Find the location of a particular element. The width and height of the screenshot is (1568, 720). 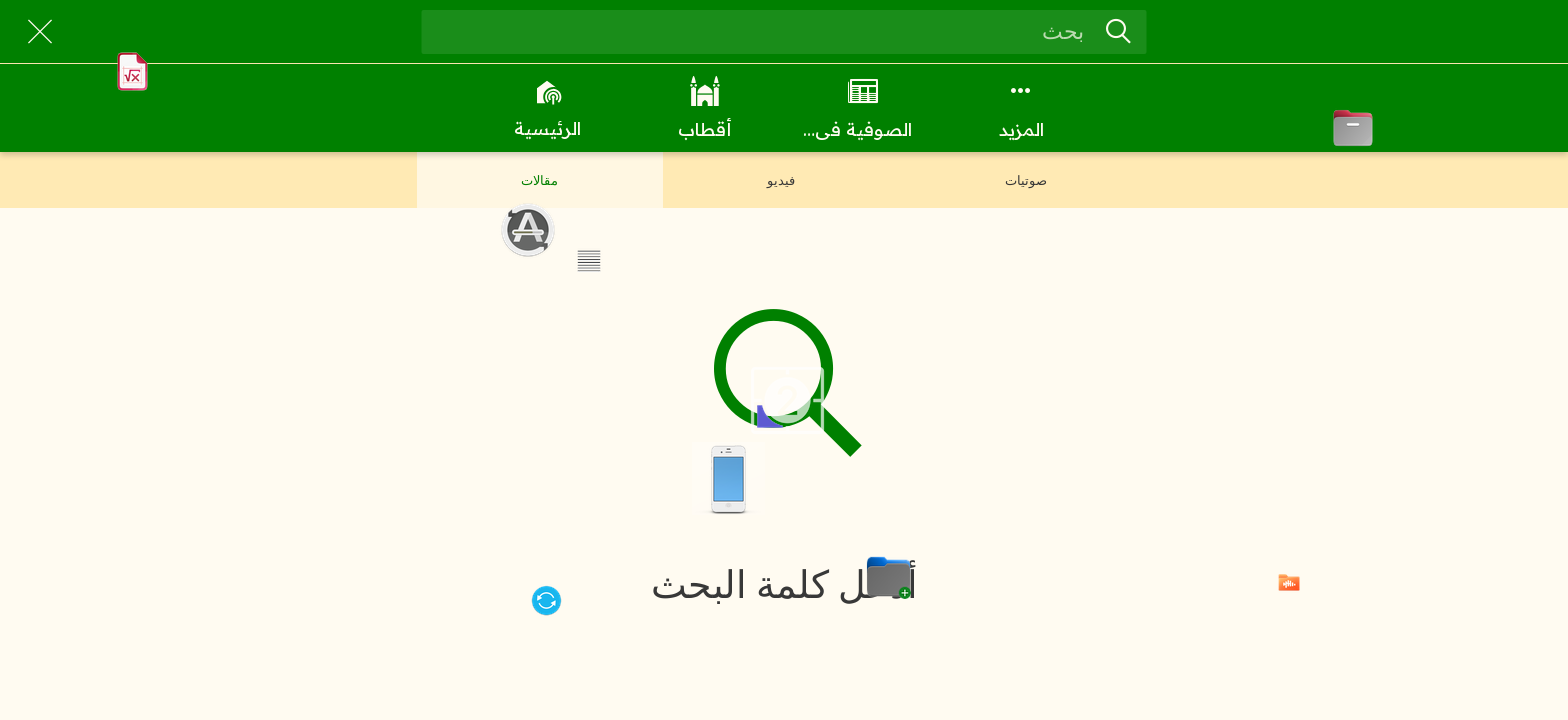

check for available software updates is located at coordinates (528, 230).